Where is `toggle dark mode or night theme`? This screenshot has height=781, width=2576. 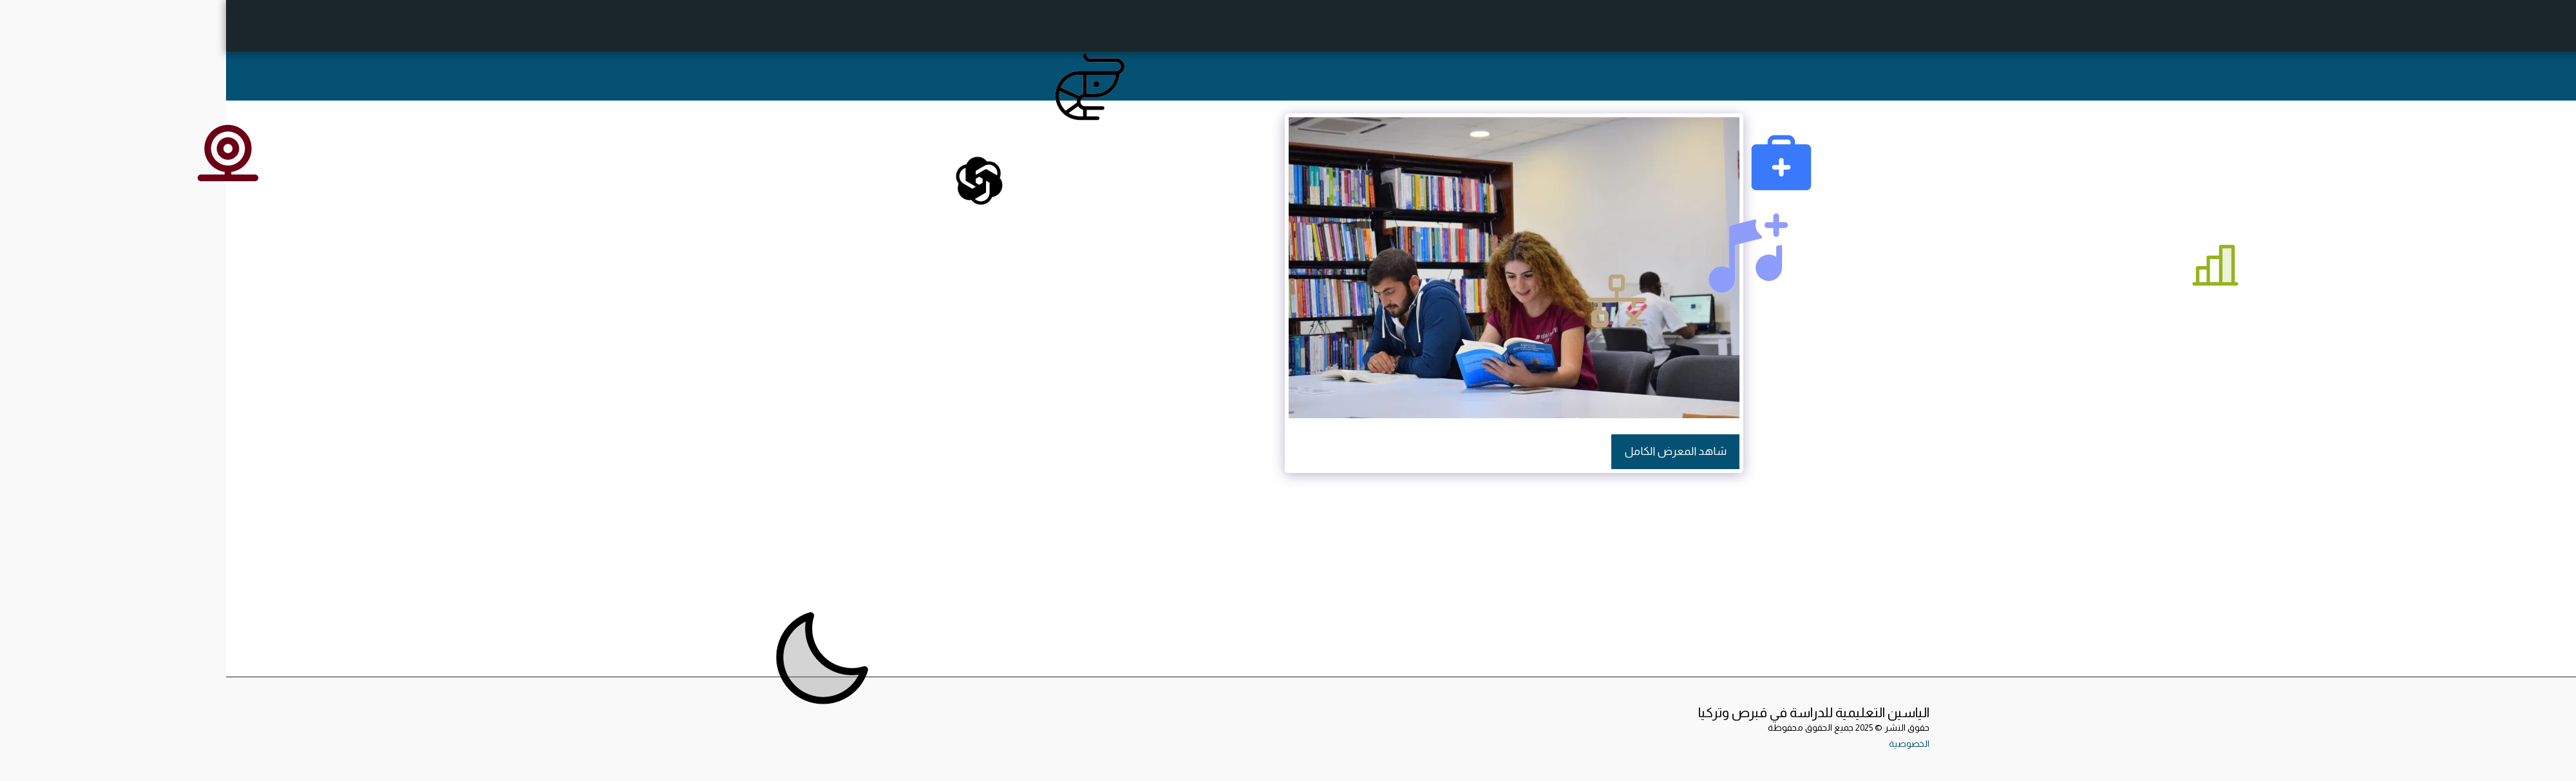 toggle dark mode or night theme is located at coordinates (819, 660).